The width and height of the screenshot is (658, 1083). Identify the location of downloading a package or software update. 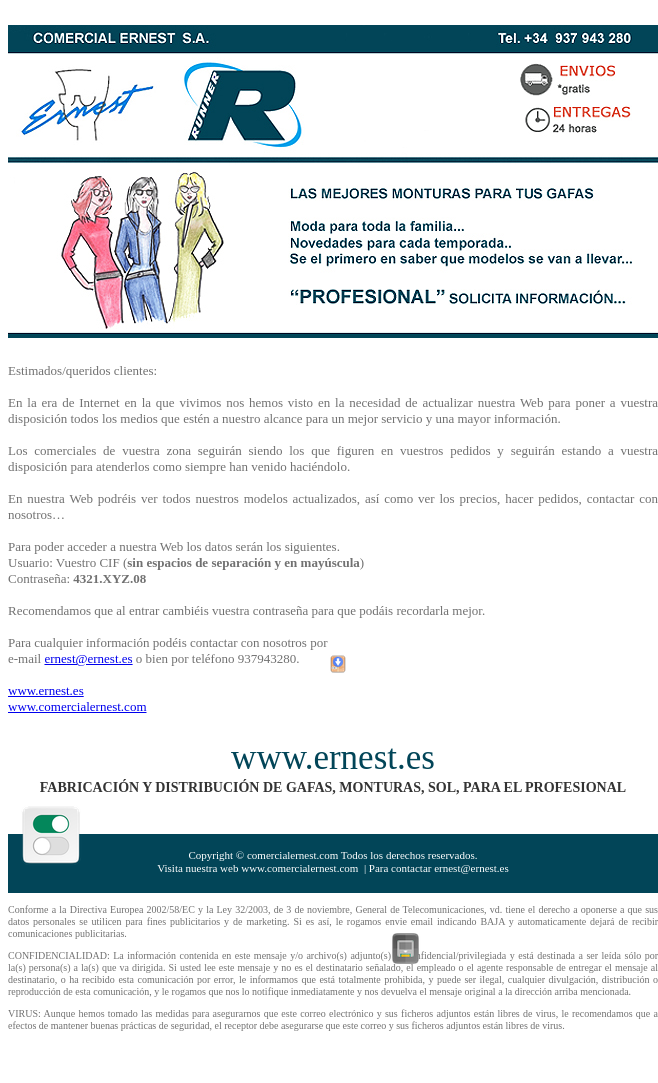
(338, 664).